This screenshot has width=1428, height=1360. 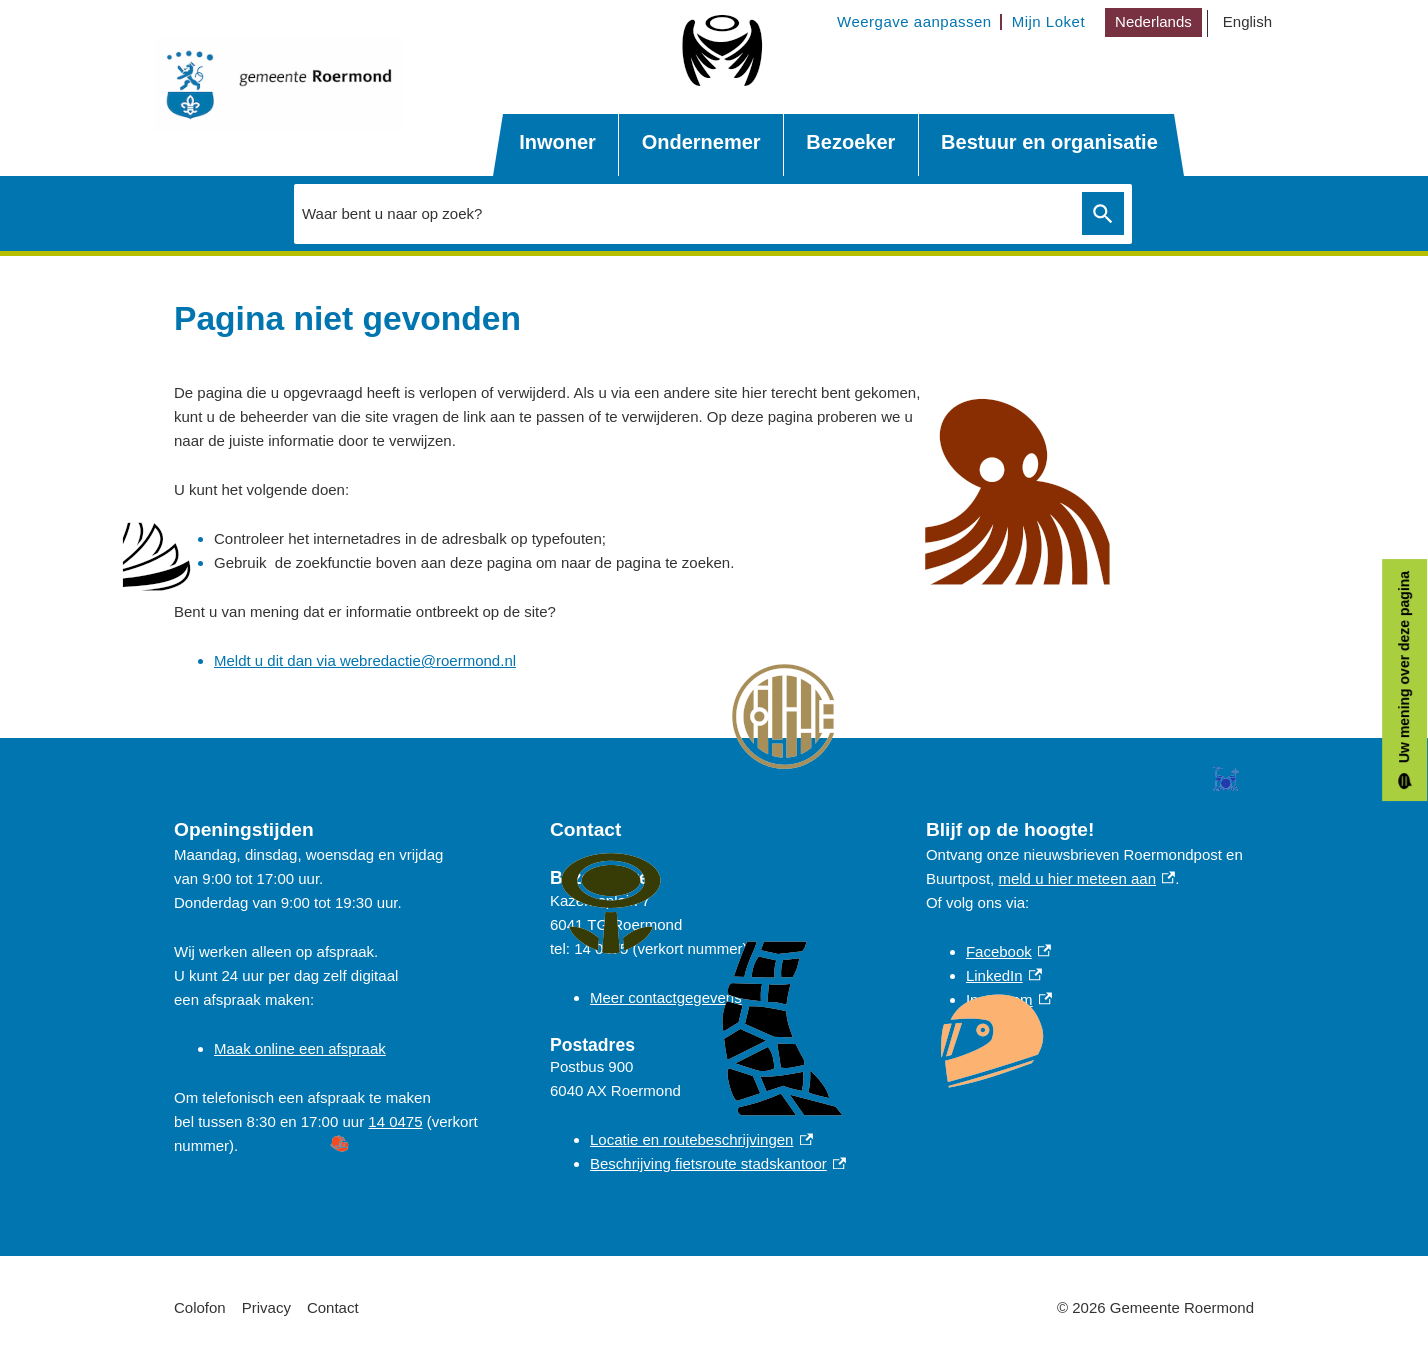 I want to click on squid or octopus creature icon for a game, so click(x=1017, y=491).